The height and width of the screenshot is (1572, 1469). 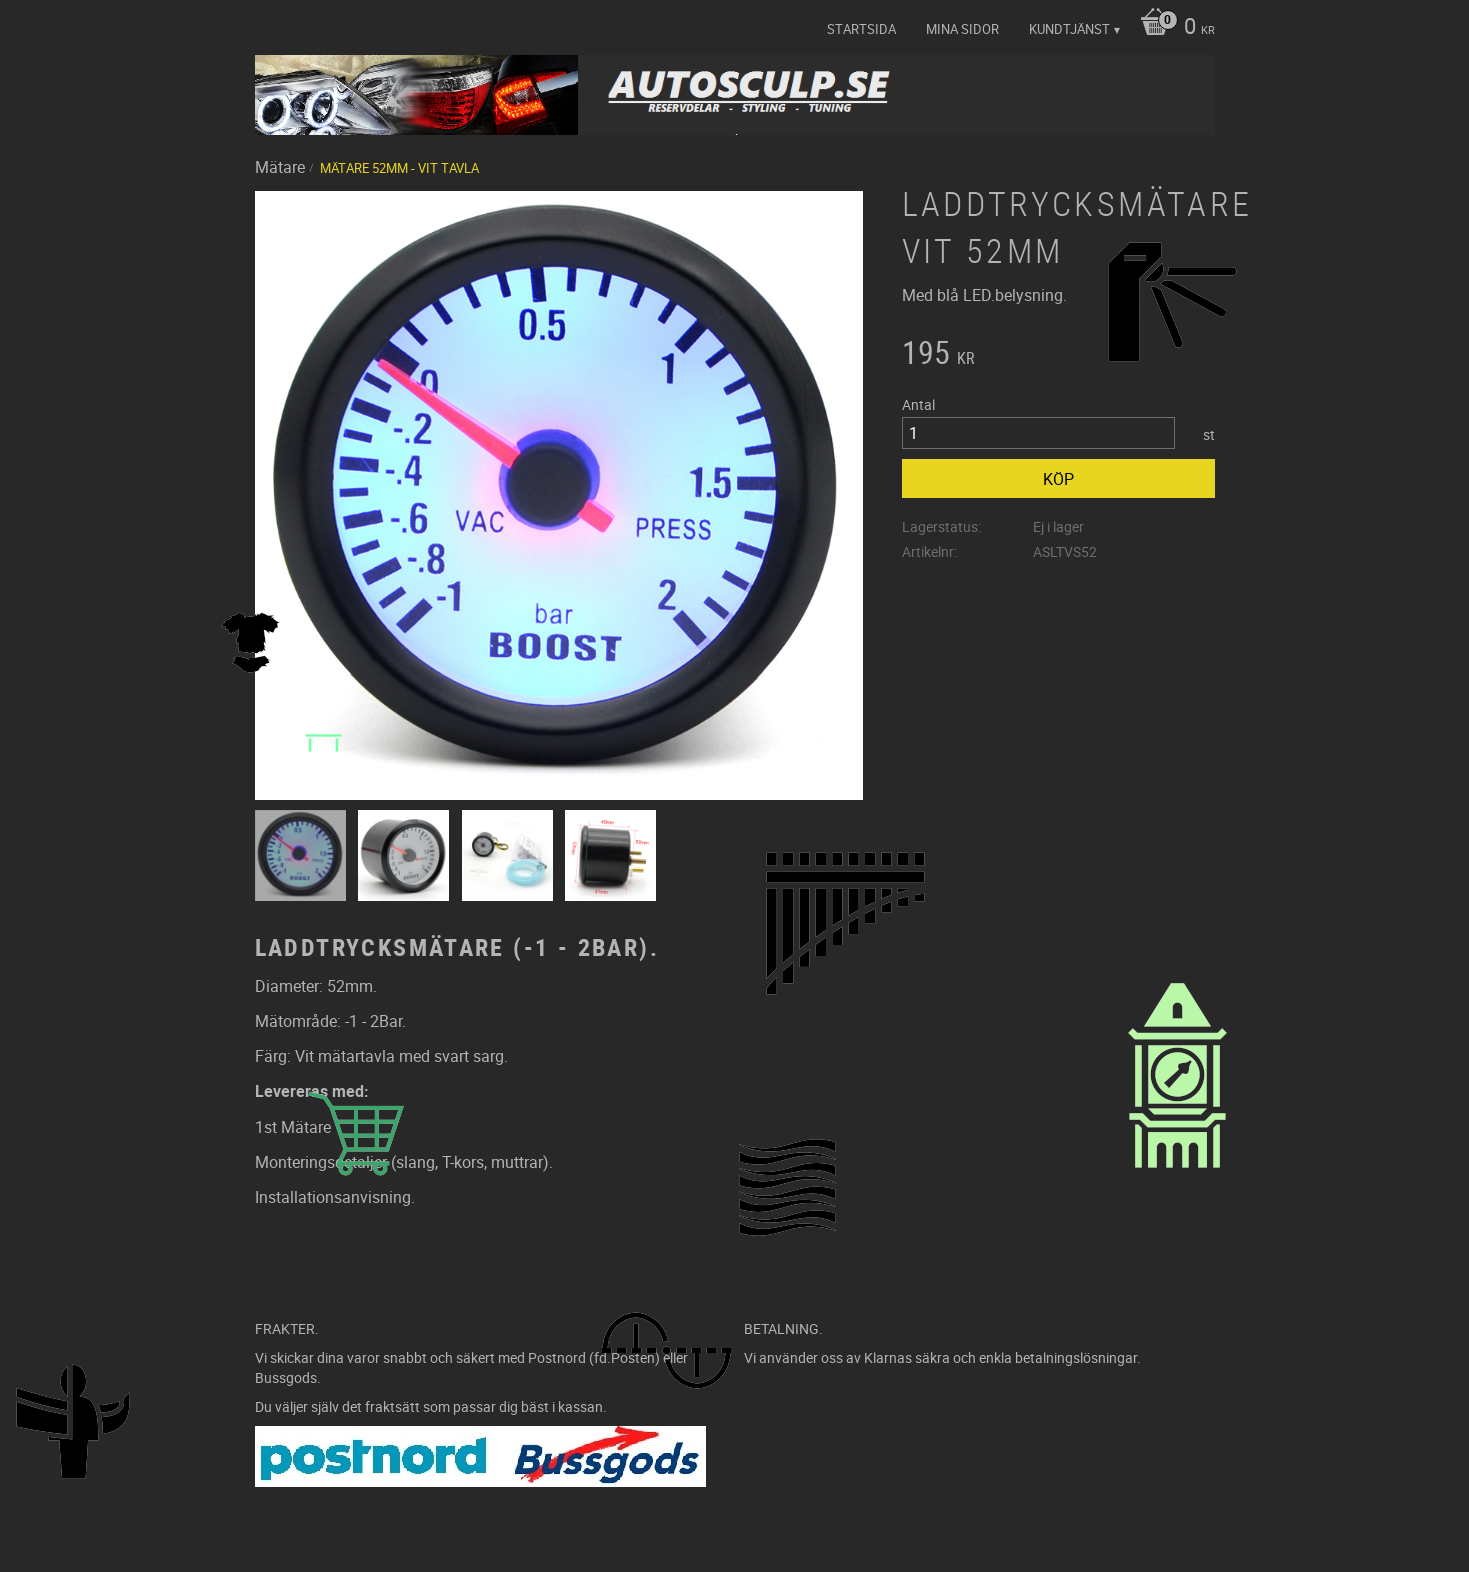 What do you see at coordinates (73, 1421) in the screenshot?
I see `indicates a split or divided character state` at bounding box center [73, 1421].